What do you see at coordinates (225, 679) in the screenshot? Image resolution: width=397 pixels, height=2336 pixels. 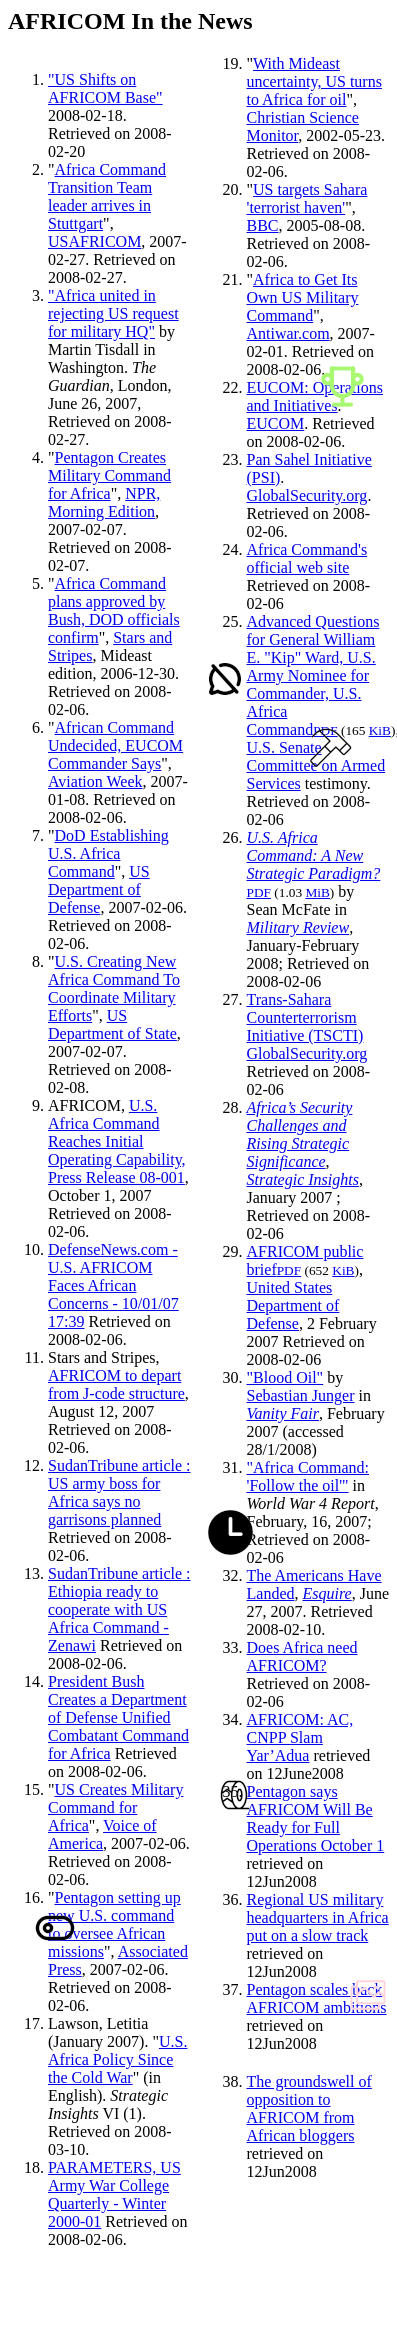 I see `mute or disable chat notifications` at bounding box center [225, 679].